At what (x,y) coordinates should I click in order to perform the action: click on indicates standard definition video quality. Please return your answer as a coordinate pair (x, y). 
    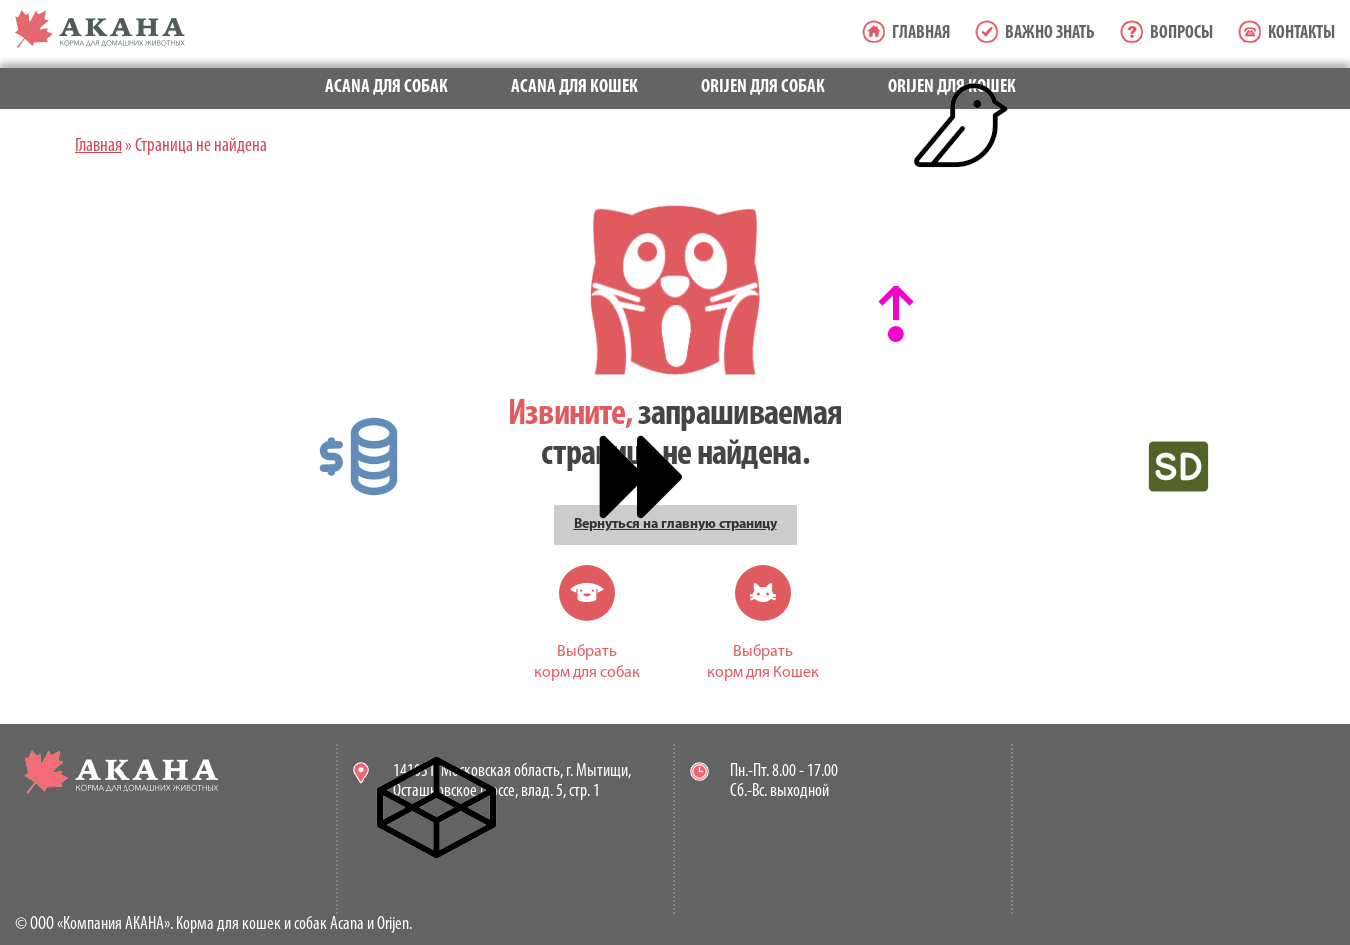
    Looking at the image, I should click on (1178, 466).